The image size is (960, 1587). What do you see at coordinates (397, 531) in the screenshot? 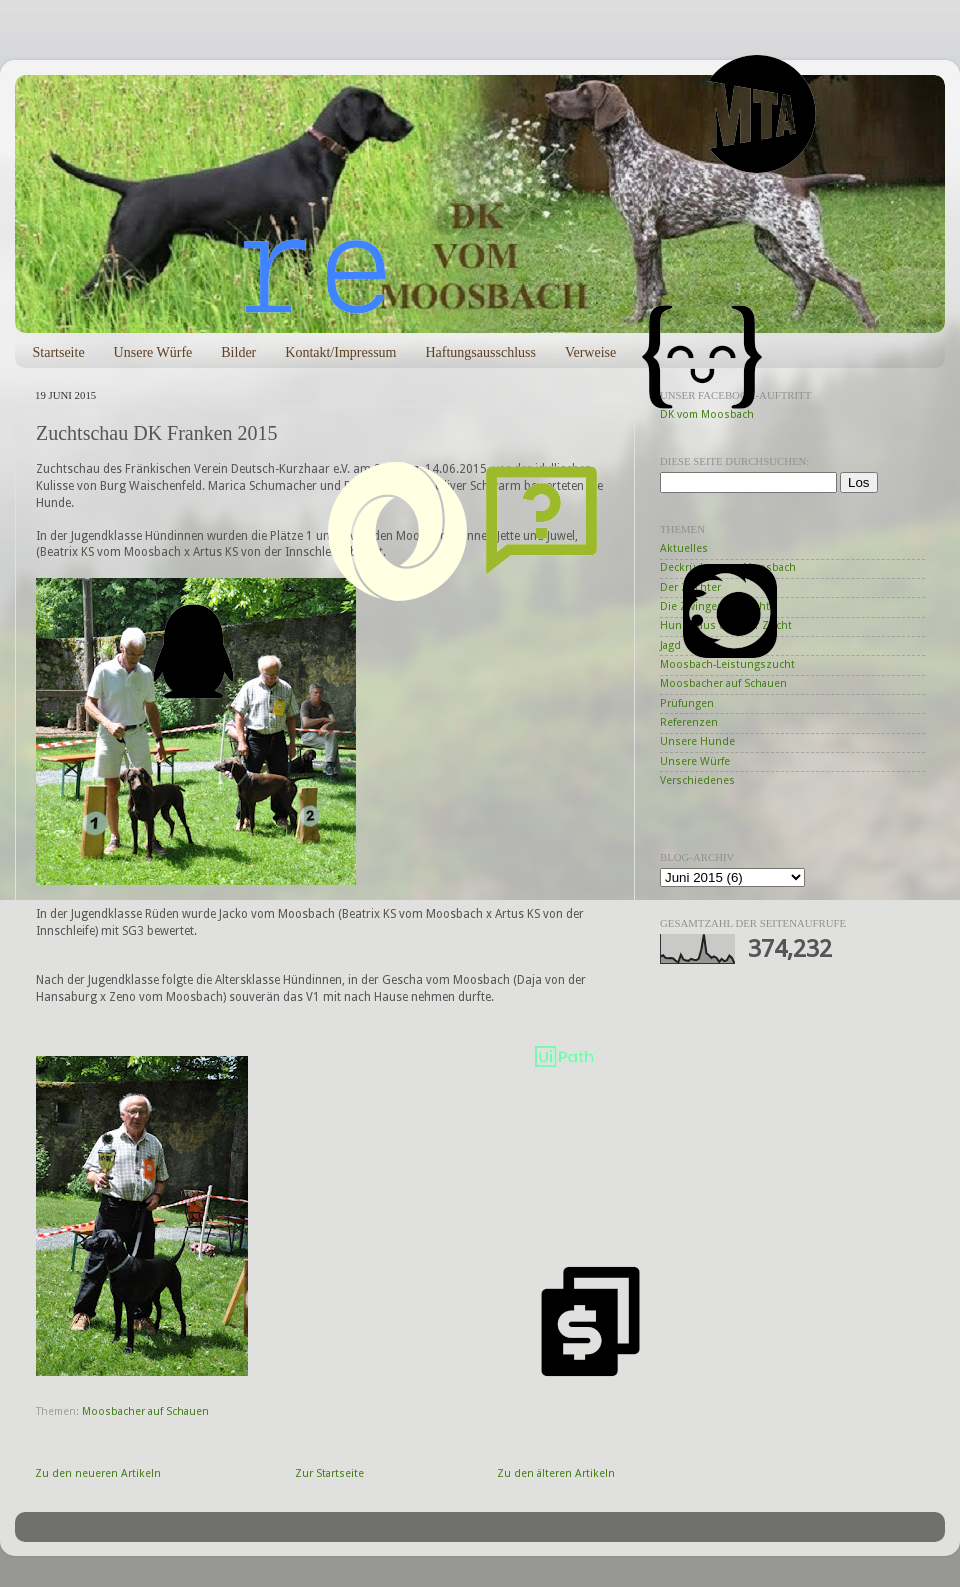
I see `json file format indicator` at bounding box center [397, 531].